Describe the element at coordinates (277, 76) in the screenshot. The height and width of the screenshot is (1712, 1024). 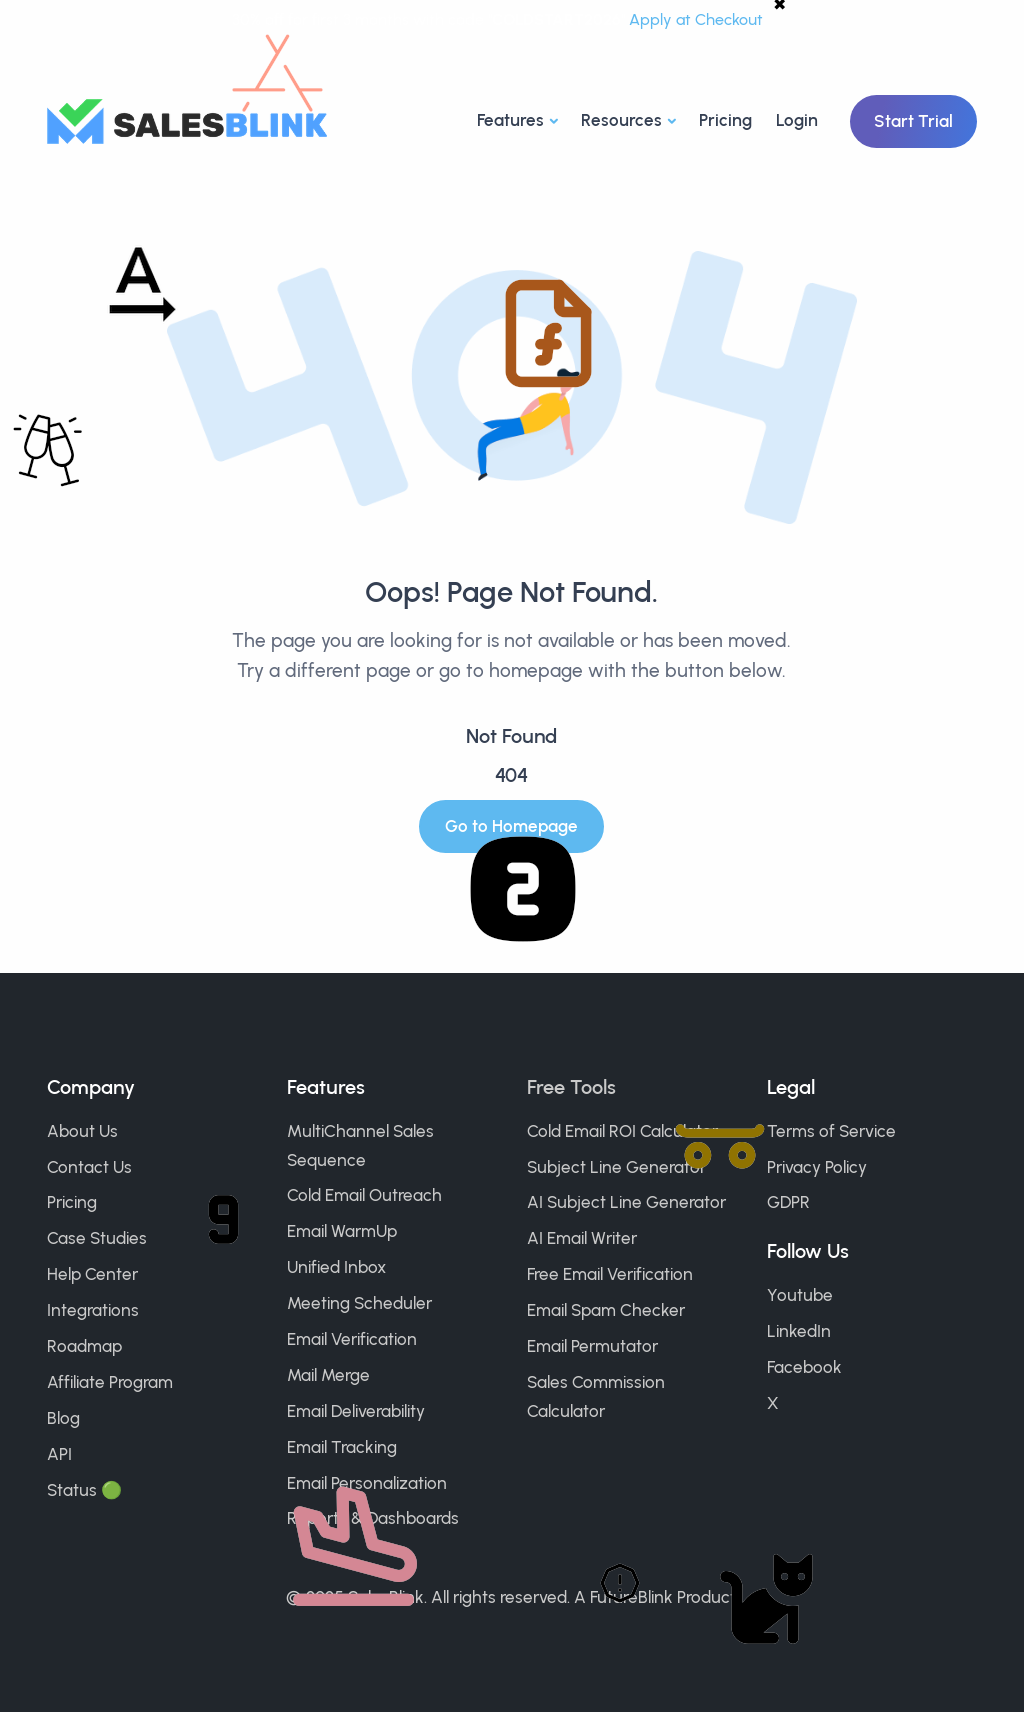
I see `open the app store` at that location.